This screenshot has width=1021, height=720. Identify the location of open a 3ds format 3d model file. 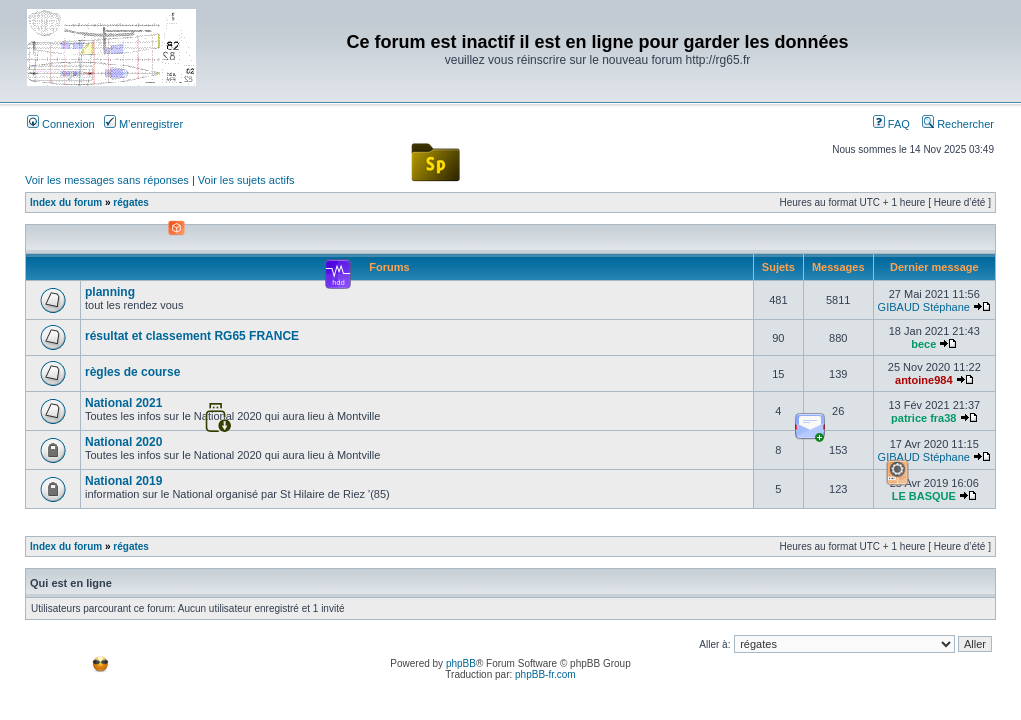
(176, 227).